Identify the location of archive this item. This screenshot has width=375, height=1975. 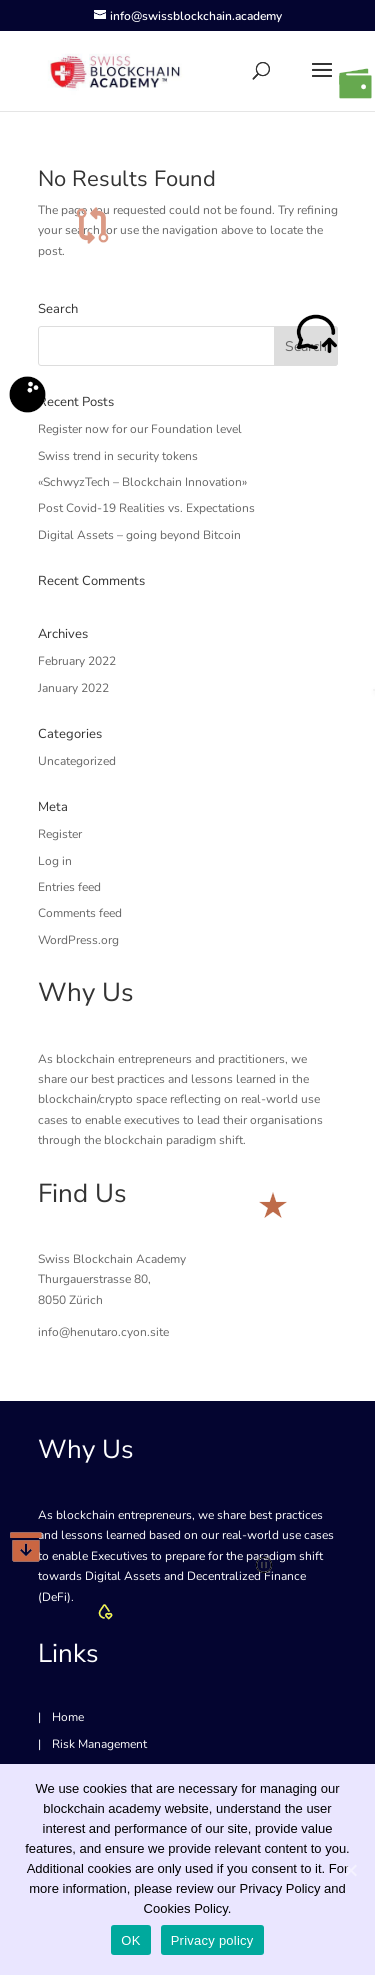
(26, 1547).